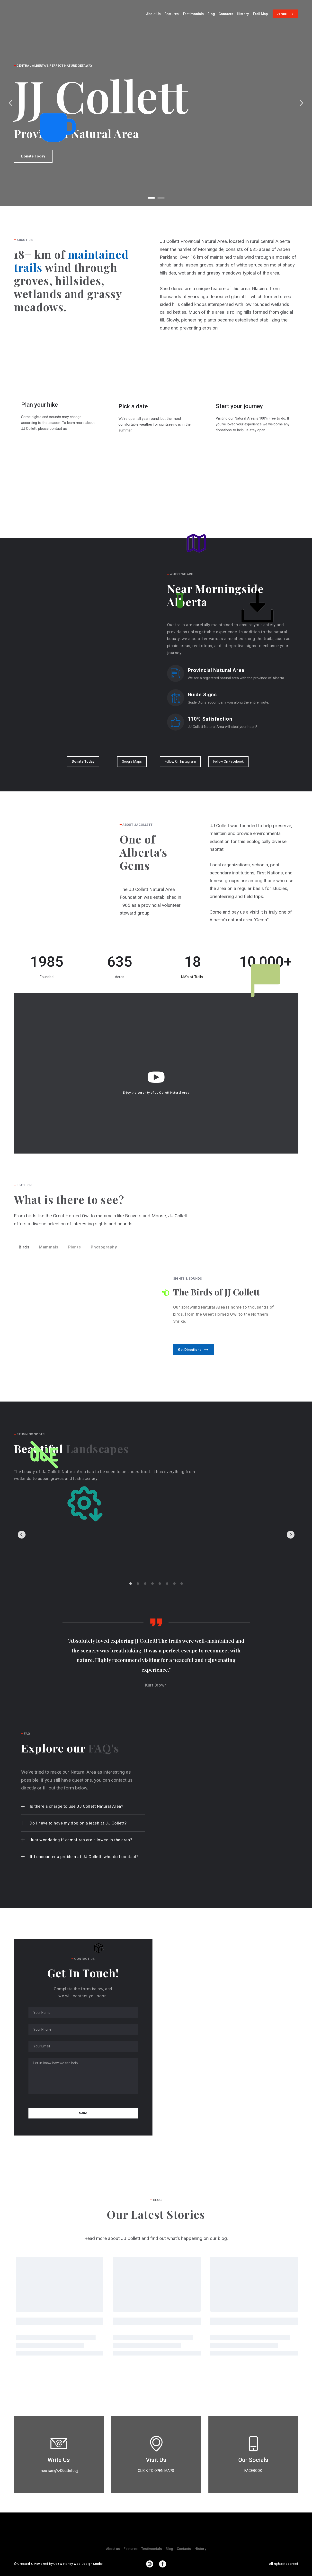 The image size is (312, 2576). What do you see at coordinates (196, 543) in the screenshot?
I see `view map or navigation` at bounding box center [196, 543].